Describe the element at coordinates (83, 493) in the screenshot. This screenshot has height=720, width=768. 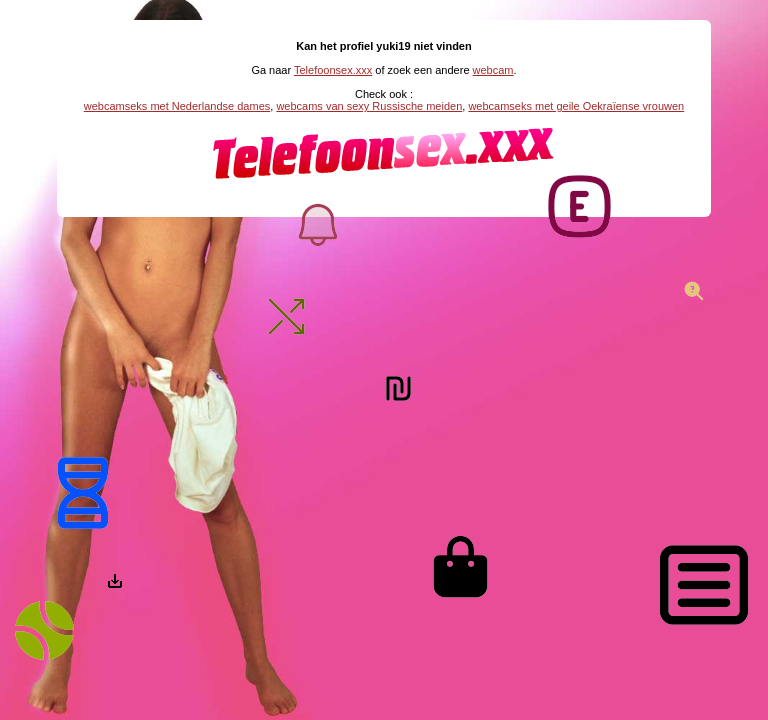
I see `indicates loading or processing in progress` at that location.